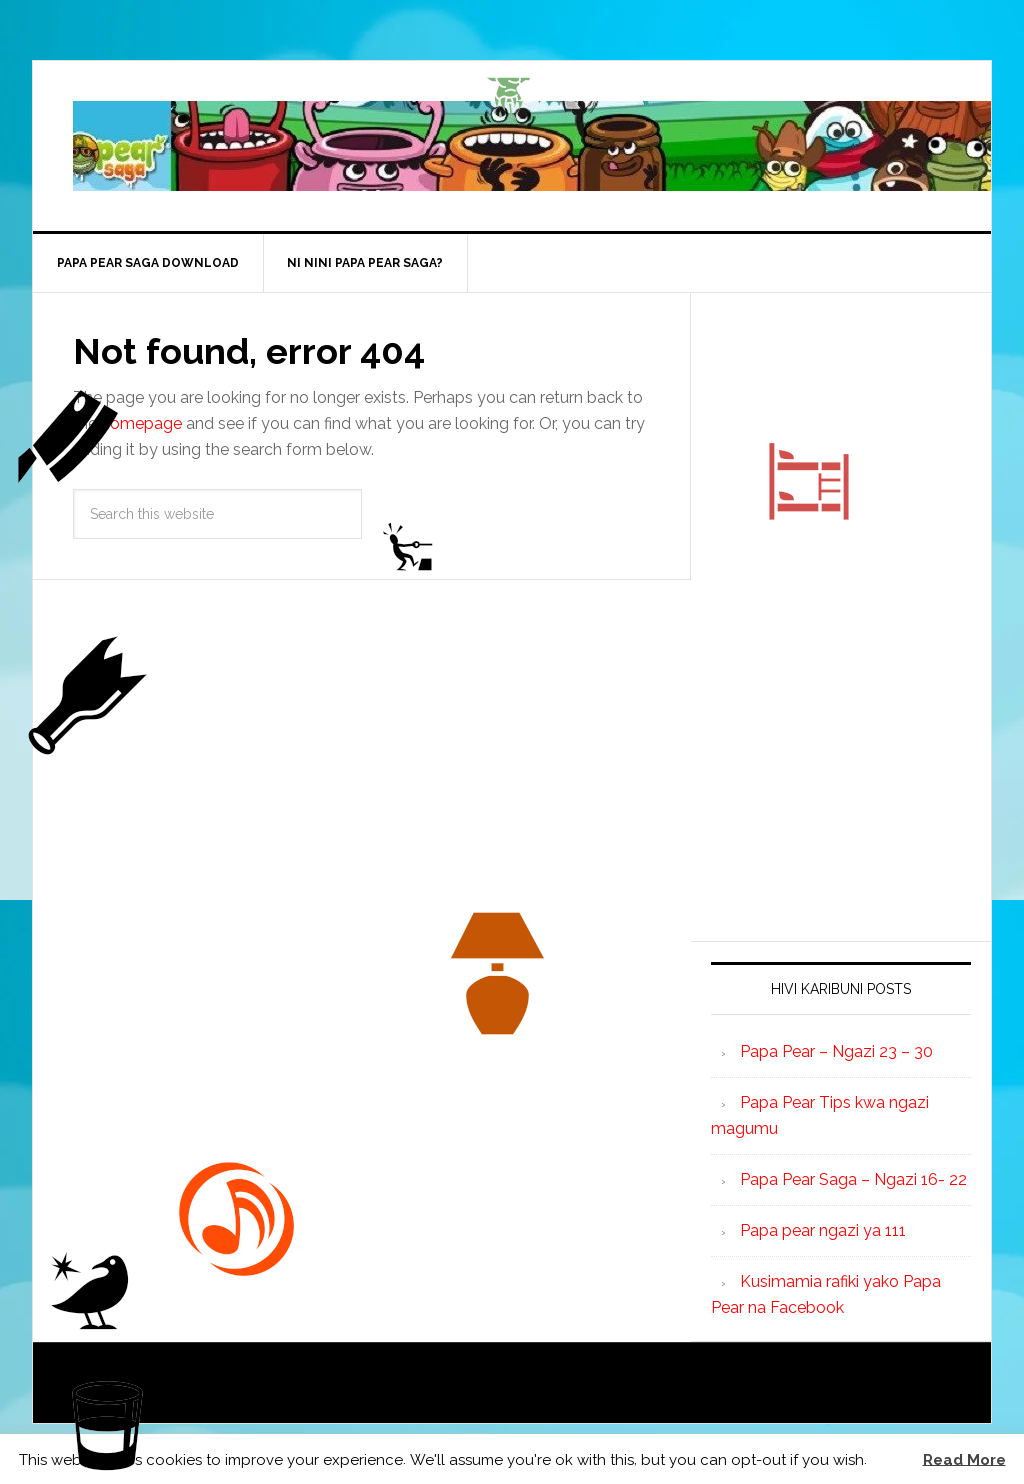 The image size is (1024, 1484). I want to click on view shared room or dormitory accommodations, so click(809, 480).